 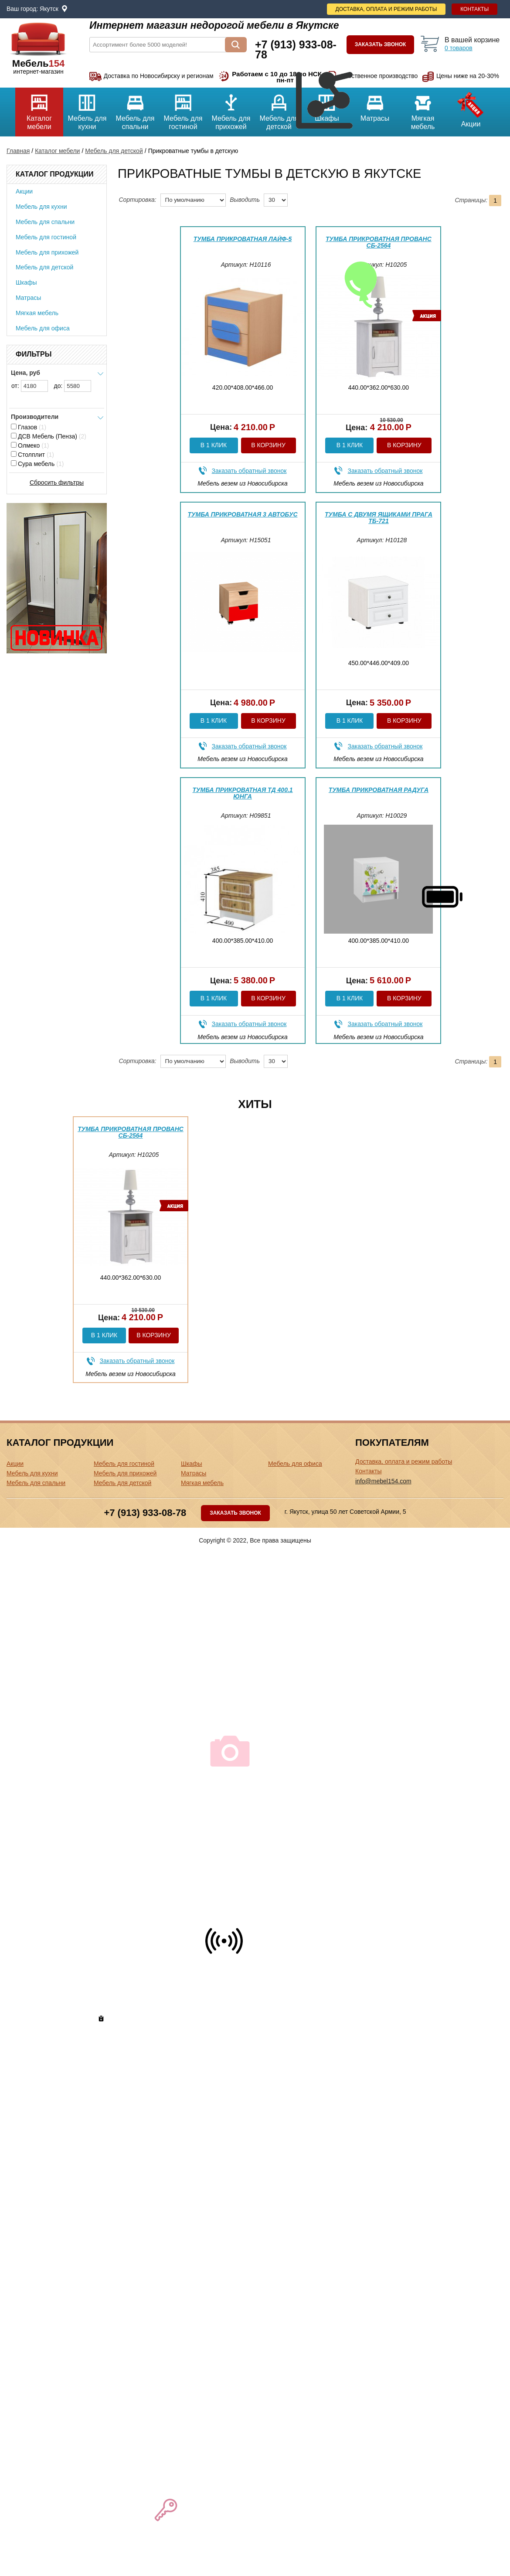 I want to click on access security or password settings, so click(x=166, y=2510).